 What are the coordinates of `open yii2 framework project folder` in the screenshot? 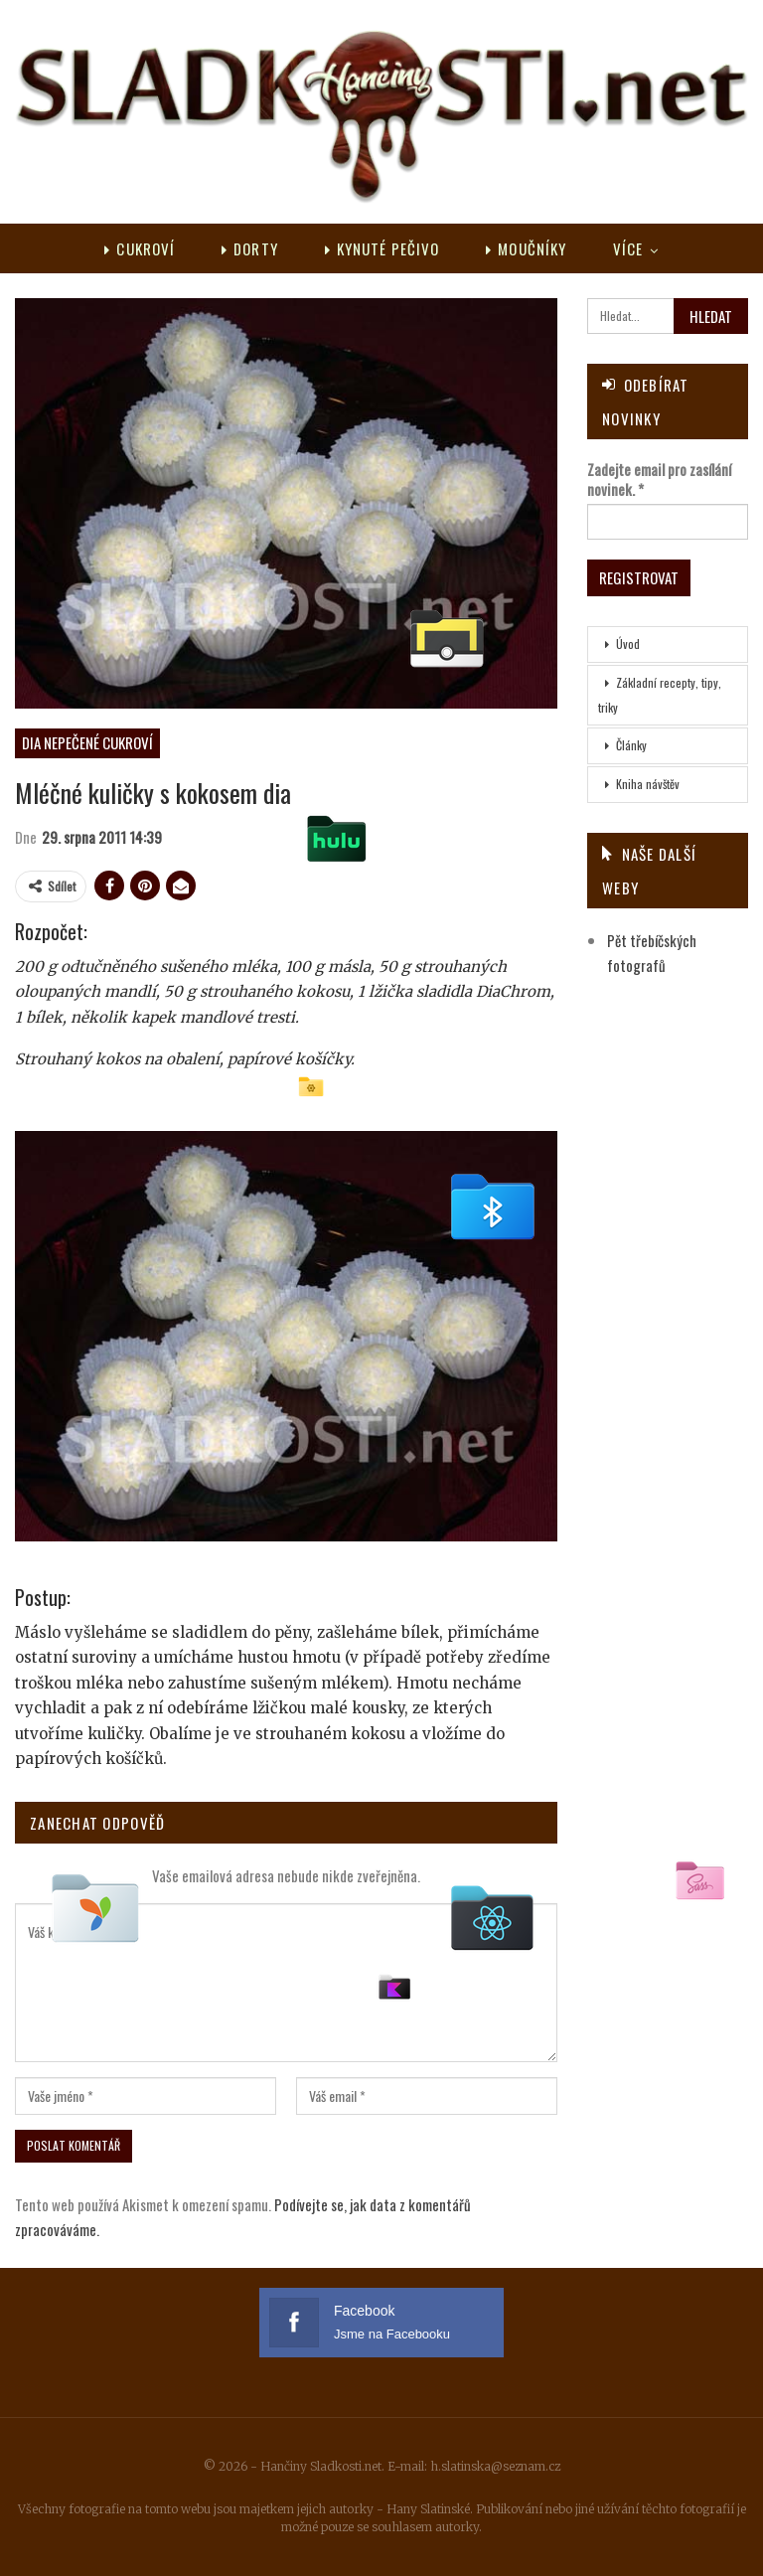 It's located at (94, 1910).